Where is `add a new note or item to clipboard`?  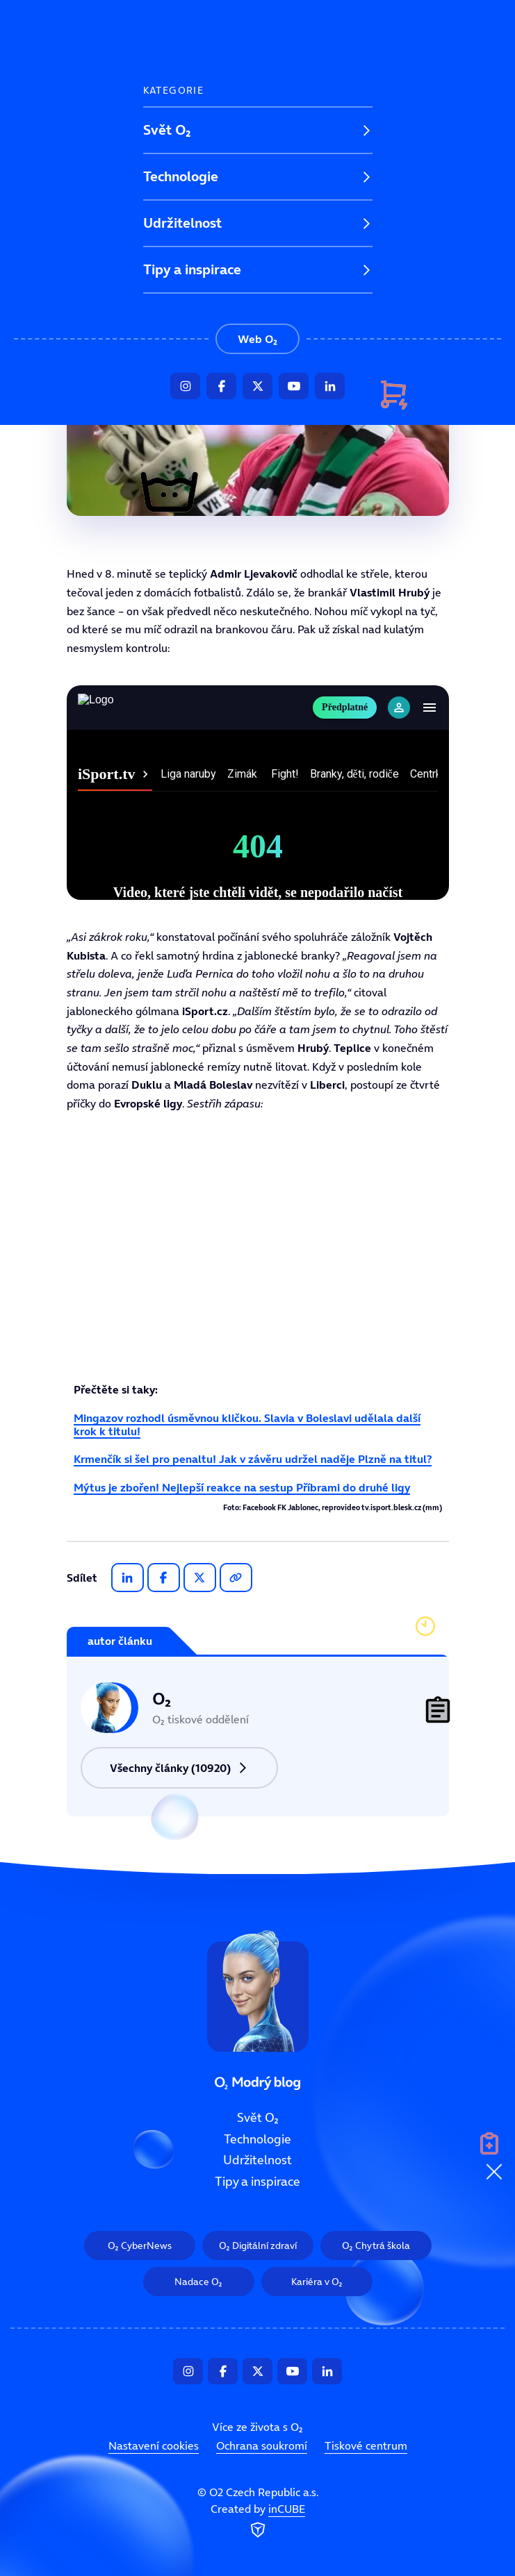 add a new note or item to clipboard is located at coordinates (489, 2143).